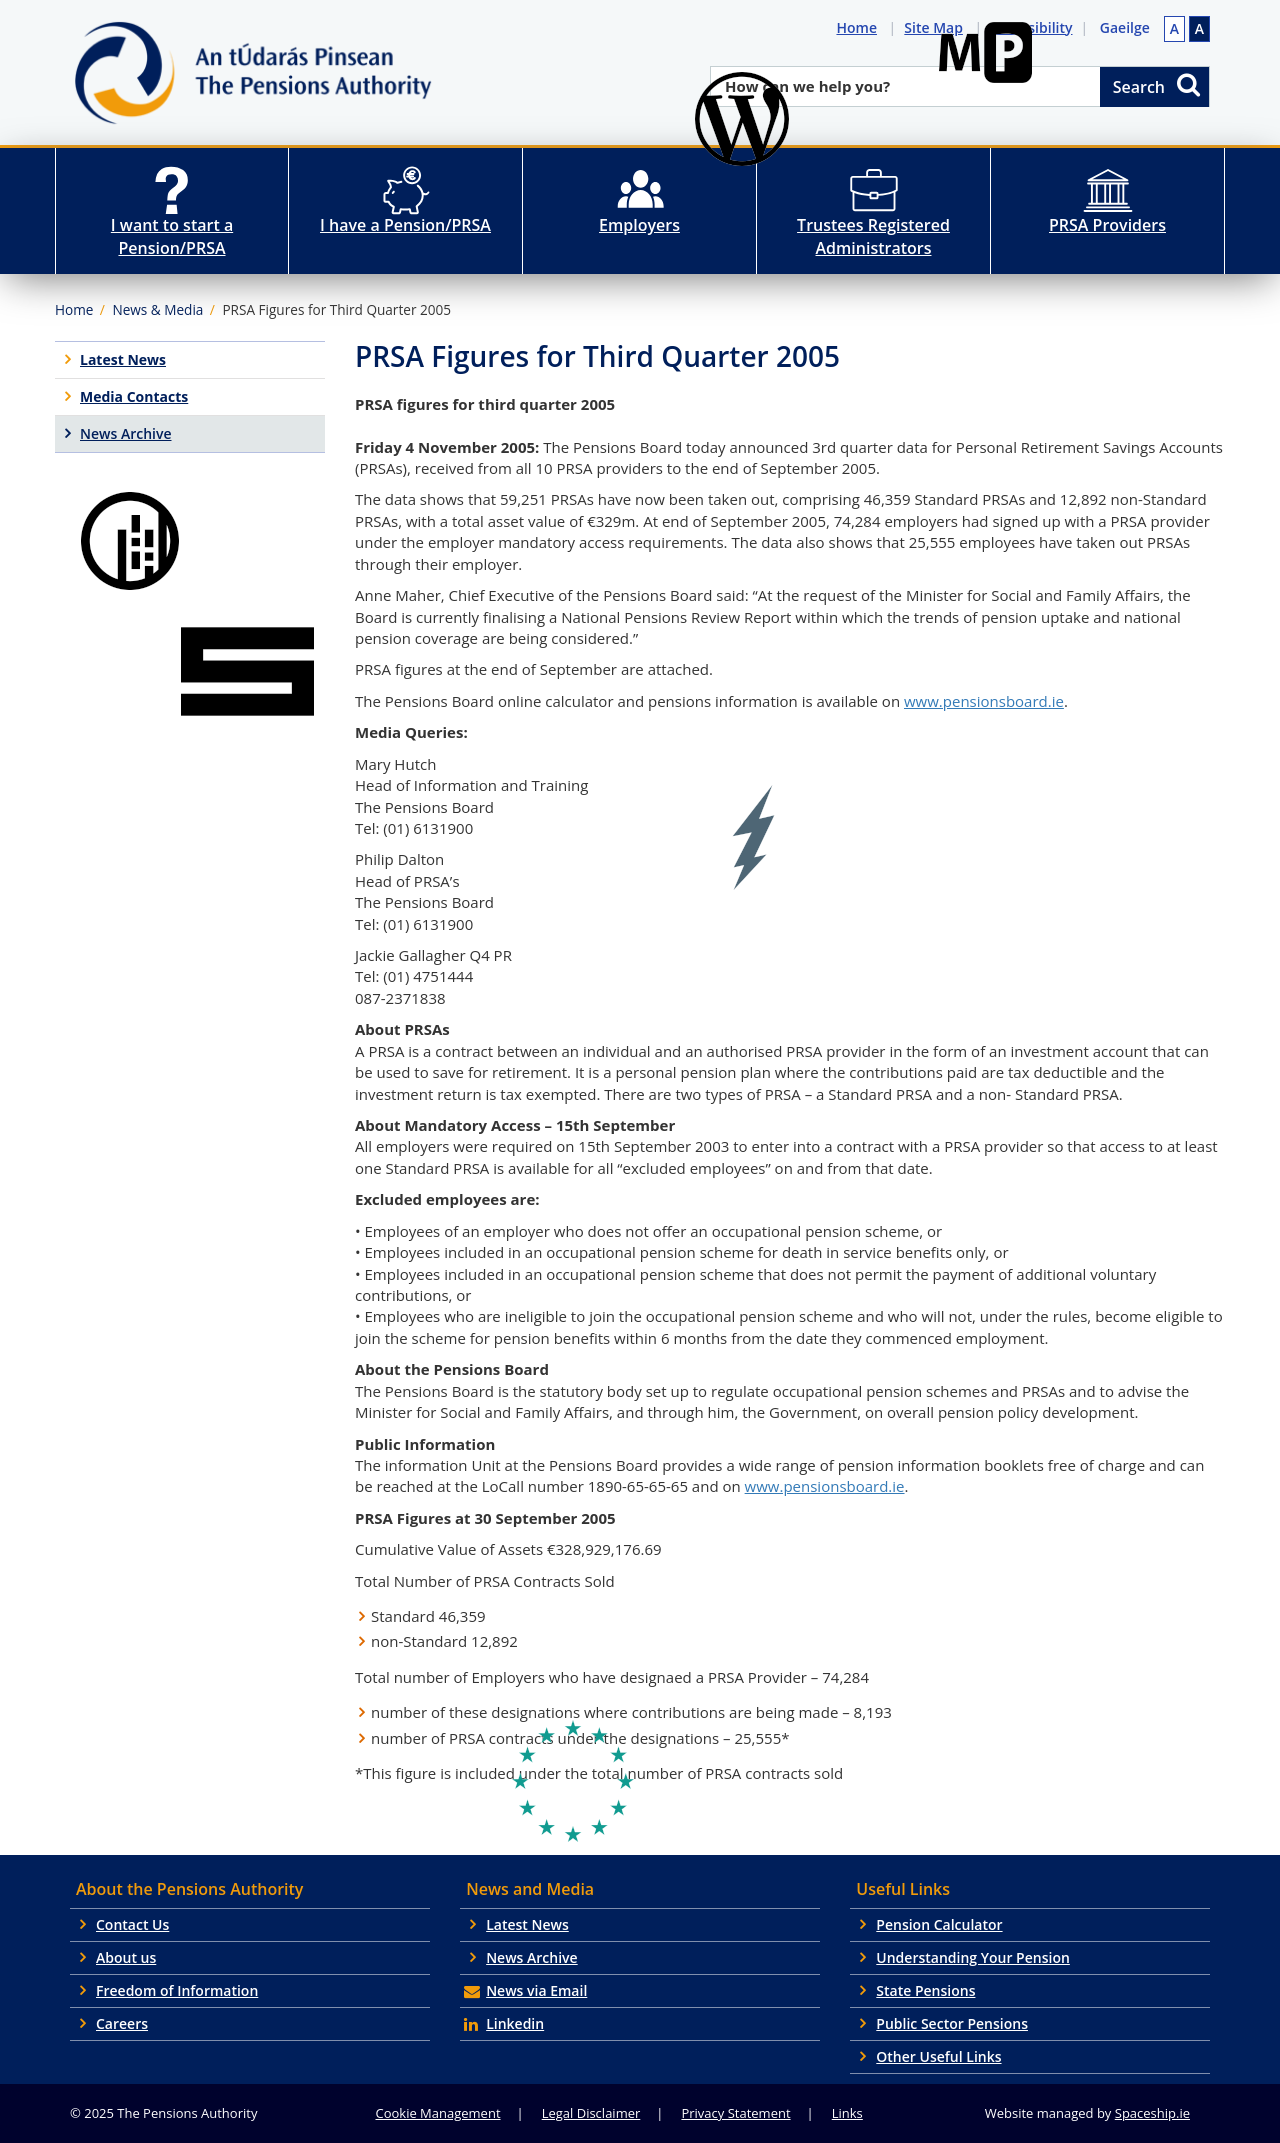 Image resolution: width=1280 pixels, height=2143 pixels. What do you see at coordinates (742, 119) in the screenshot?
I see `open the WordPress app` at bounding box center [742, 119].